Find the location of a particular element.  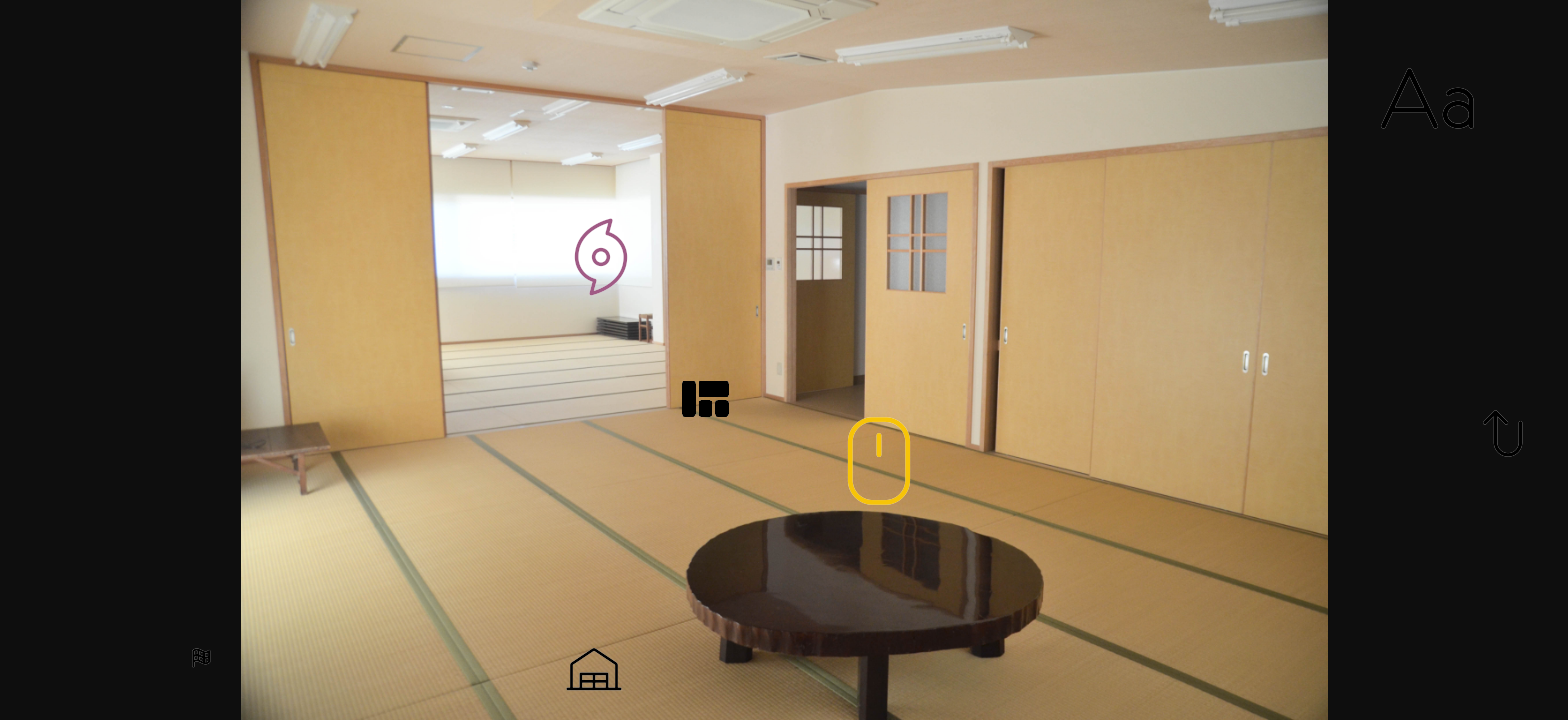

indicates hurricane or tropical storm warning is located at coordinates (601, 257).